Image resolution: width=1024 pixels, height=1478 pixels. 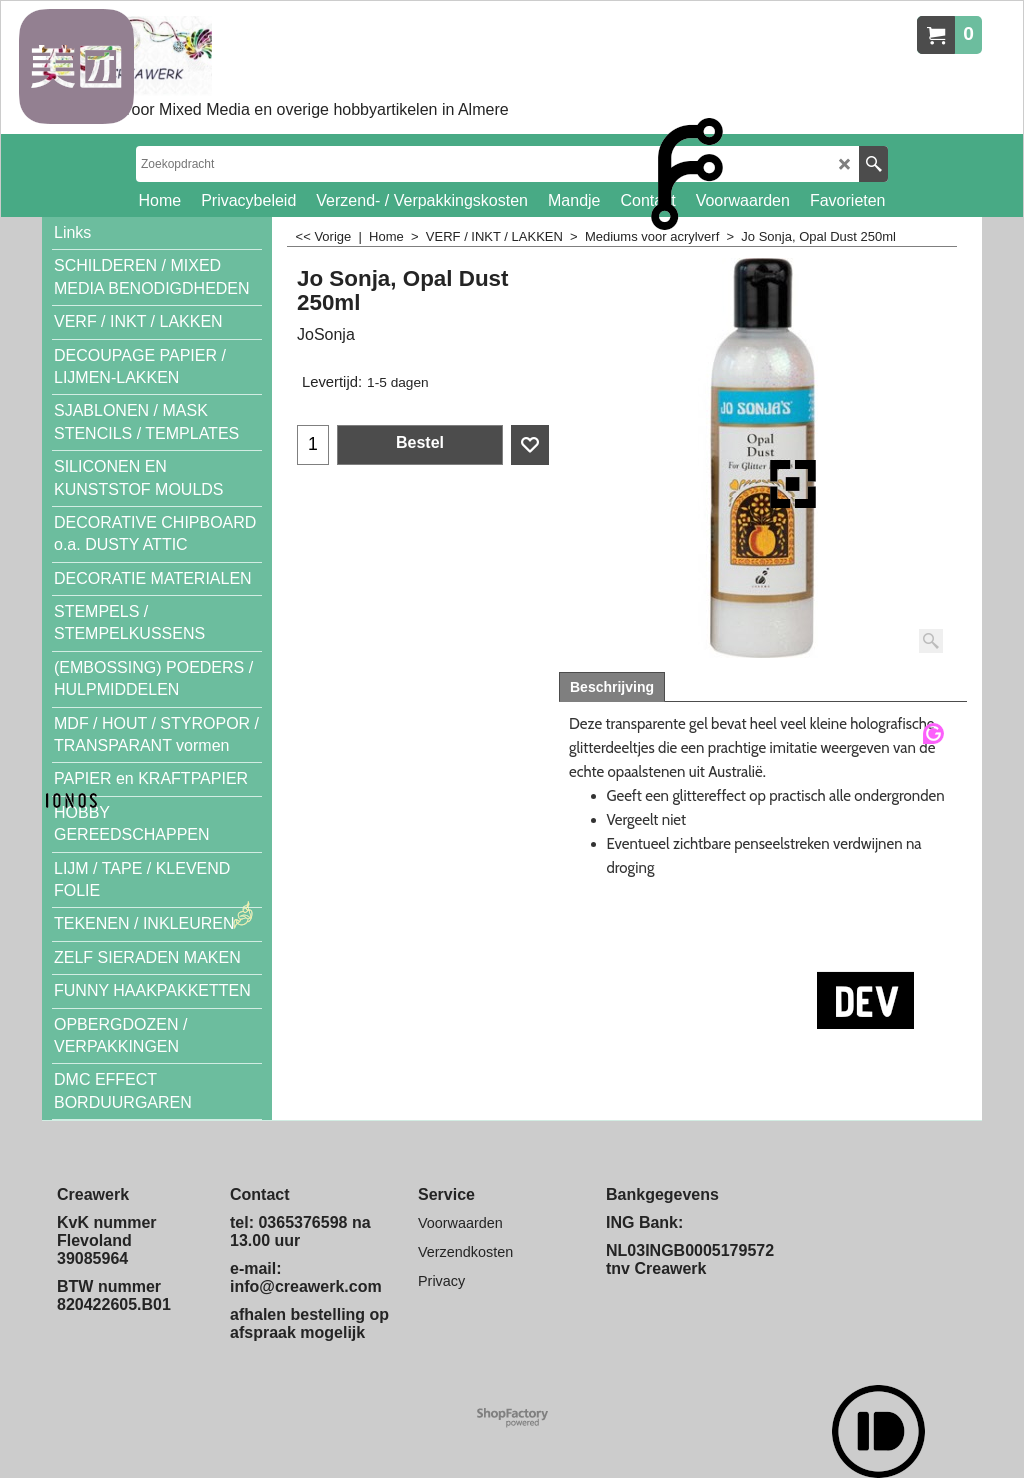 I want to click on ionos web hosting and cloud services logo, so click(x=71, y=800).